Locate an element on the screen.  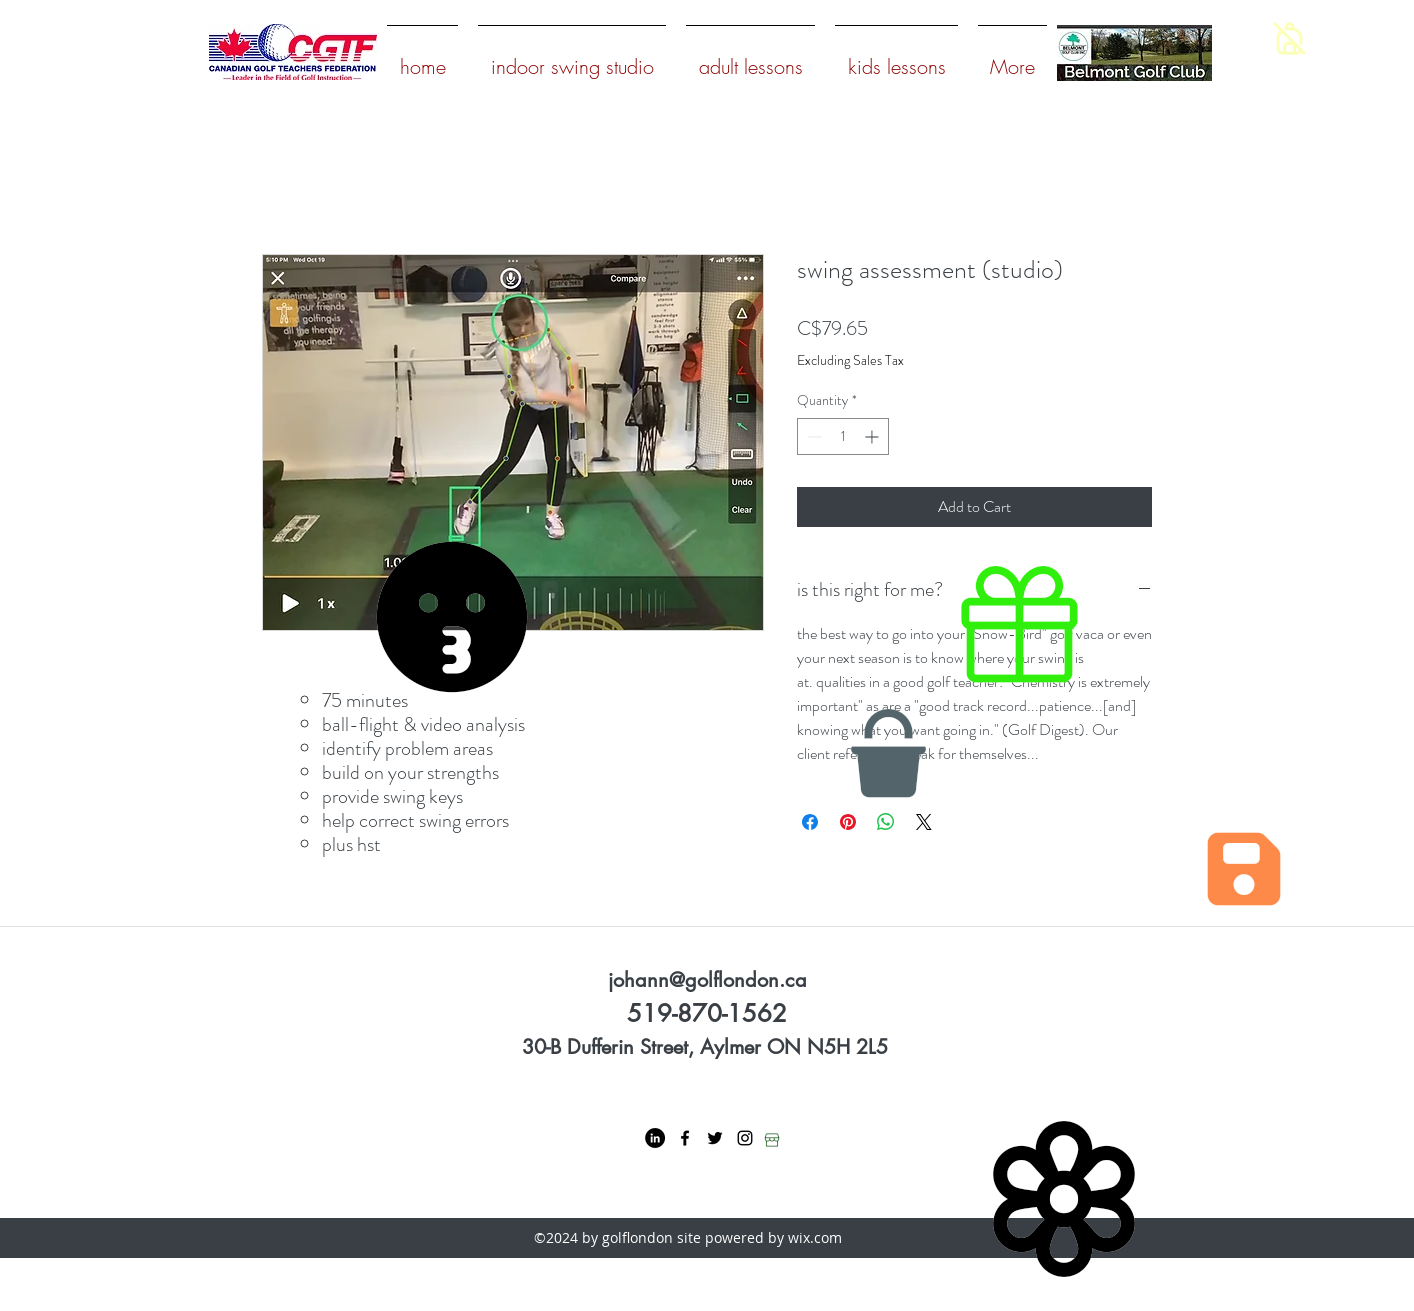
access gifts or rewards is located at coordinates (1019, 629).